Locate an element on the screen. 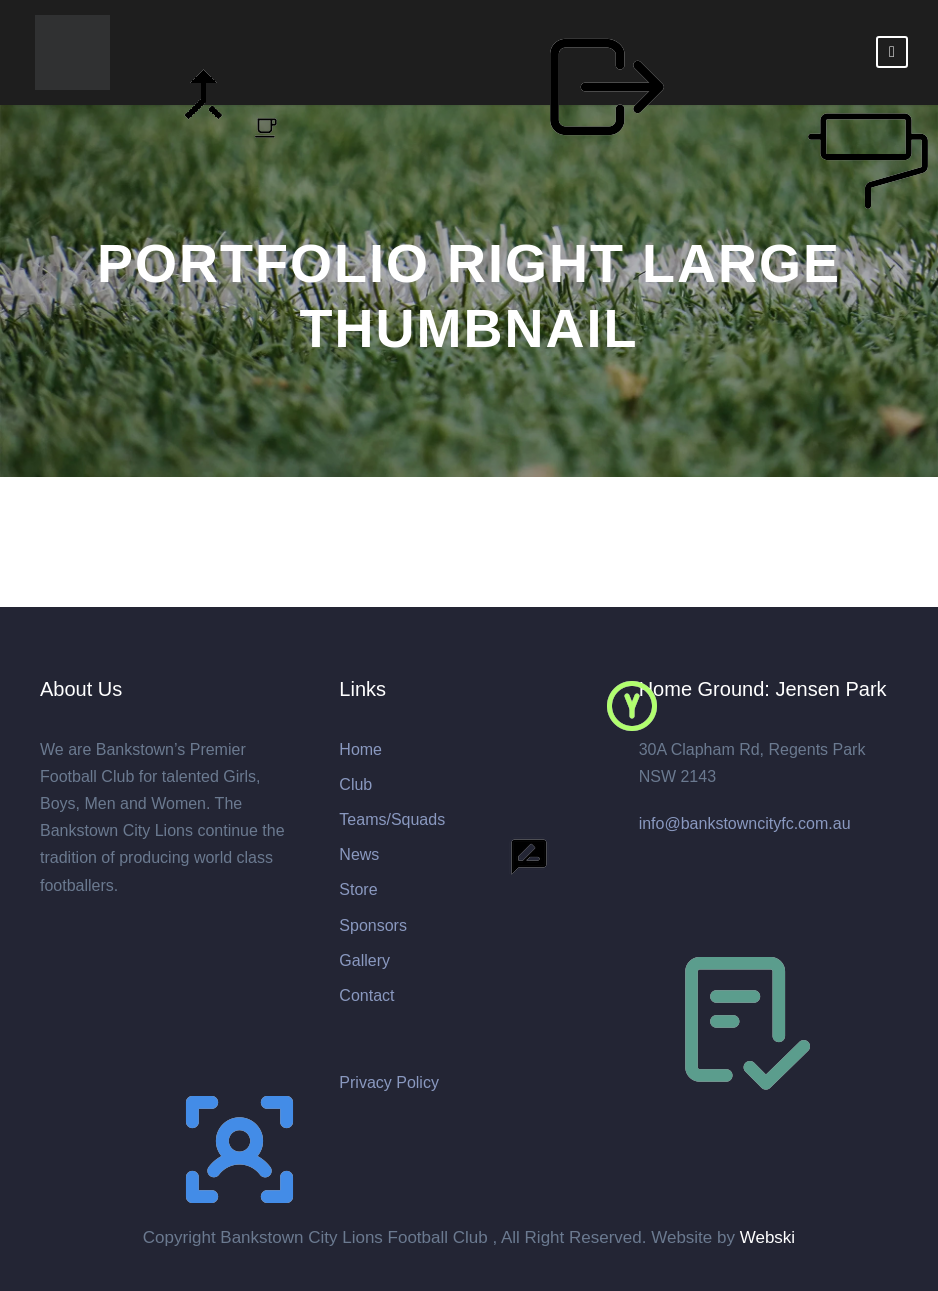 The image size is (938, 1291). find nearby coffee shops or cafes is located at coordinates (266, 128).